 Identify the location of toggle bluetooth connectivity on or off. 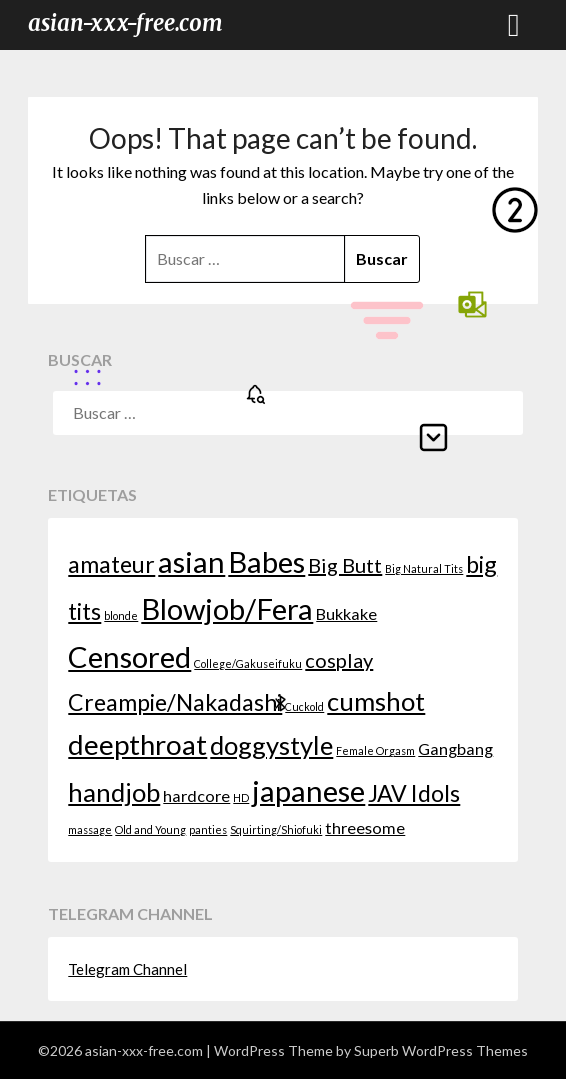
(280, 703).